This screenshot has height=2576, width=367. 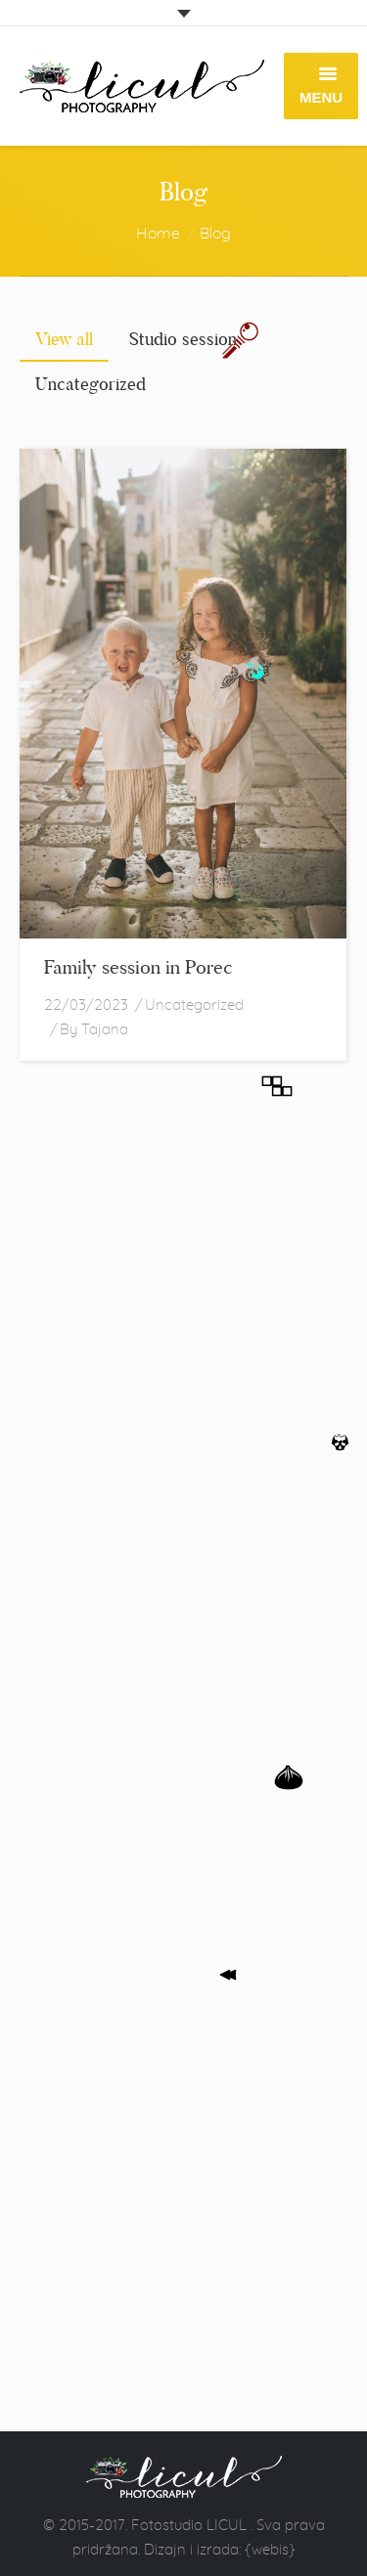 I want to click on rotate or place a z-shaped tetris block, so click(x=277, y=1086).